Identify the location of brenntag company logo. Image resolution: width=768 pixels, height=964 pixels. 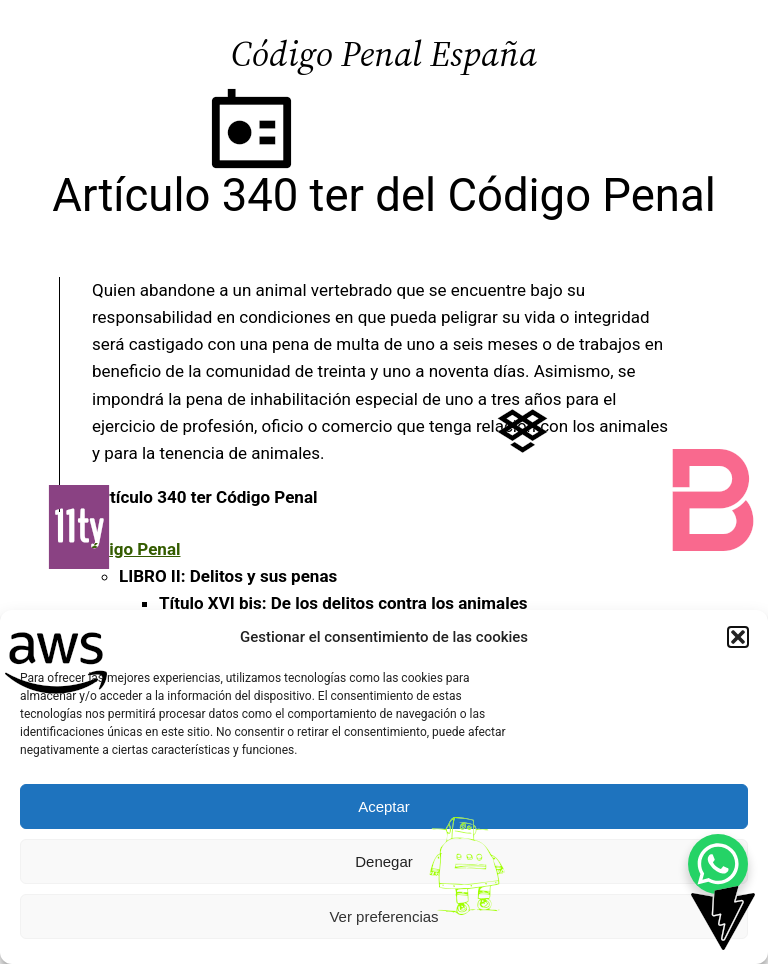
(713, 500).